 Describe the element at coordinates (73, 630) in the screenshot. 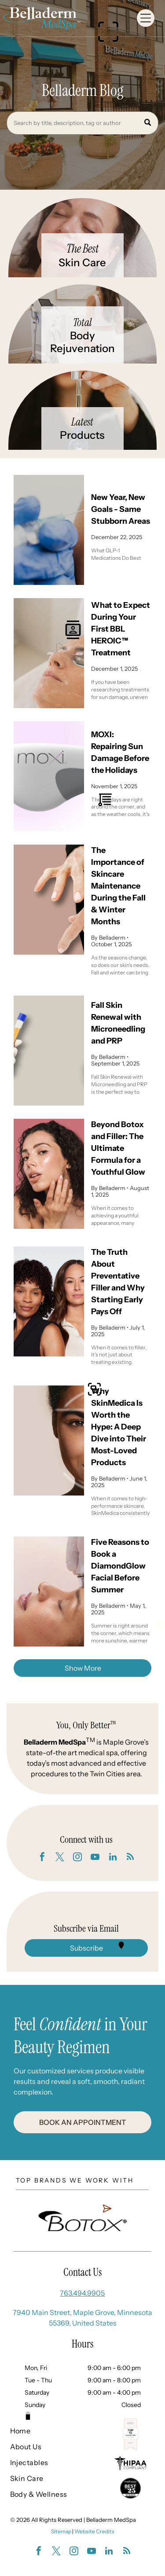

I see `access your contacts list` at that location.